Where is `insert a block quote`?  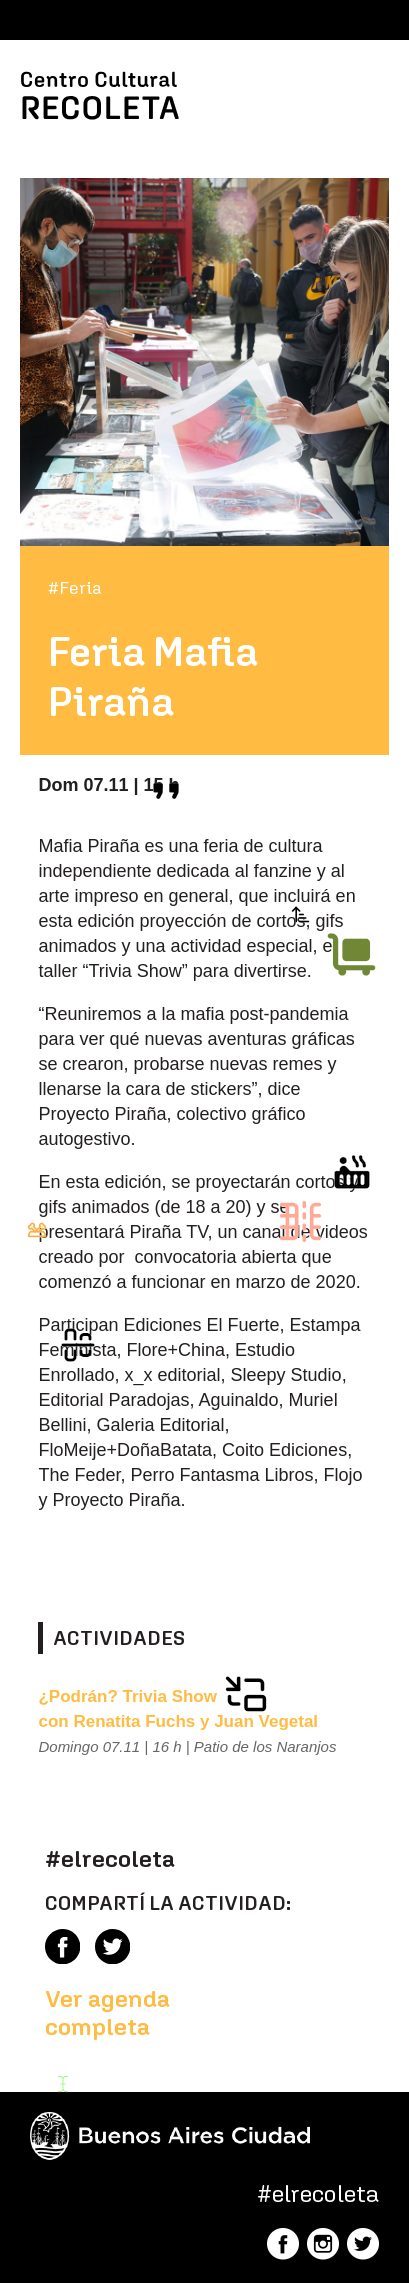
insert a block quote is located at coordinates (166, 791).